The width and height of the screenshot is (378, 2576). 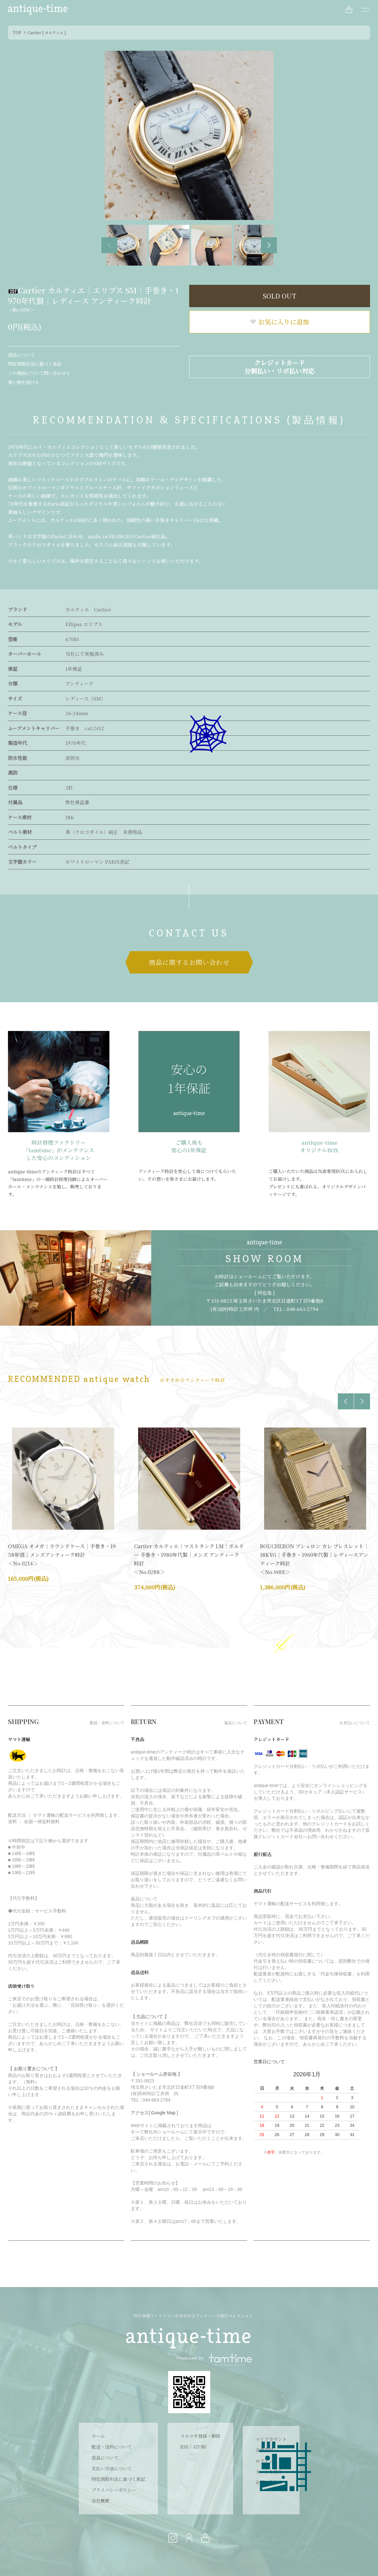 What do you see at coordinates (208, 734) in the screenshot?
I see `indicates a spider or web-related game element` at bounding box center [208, 734].